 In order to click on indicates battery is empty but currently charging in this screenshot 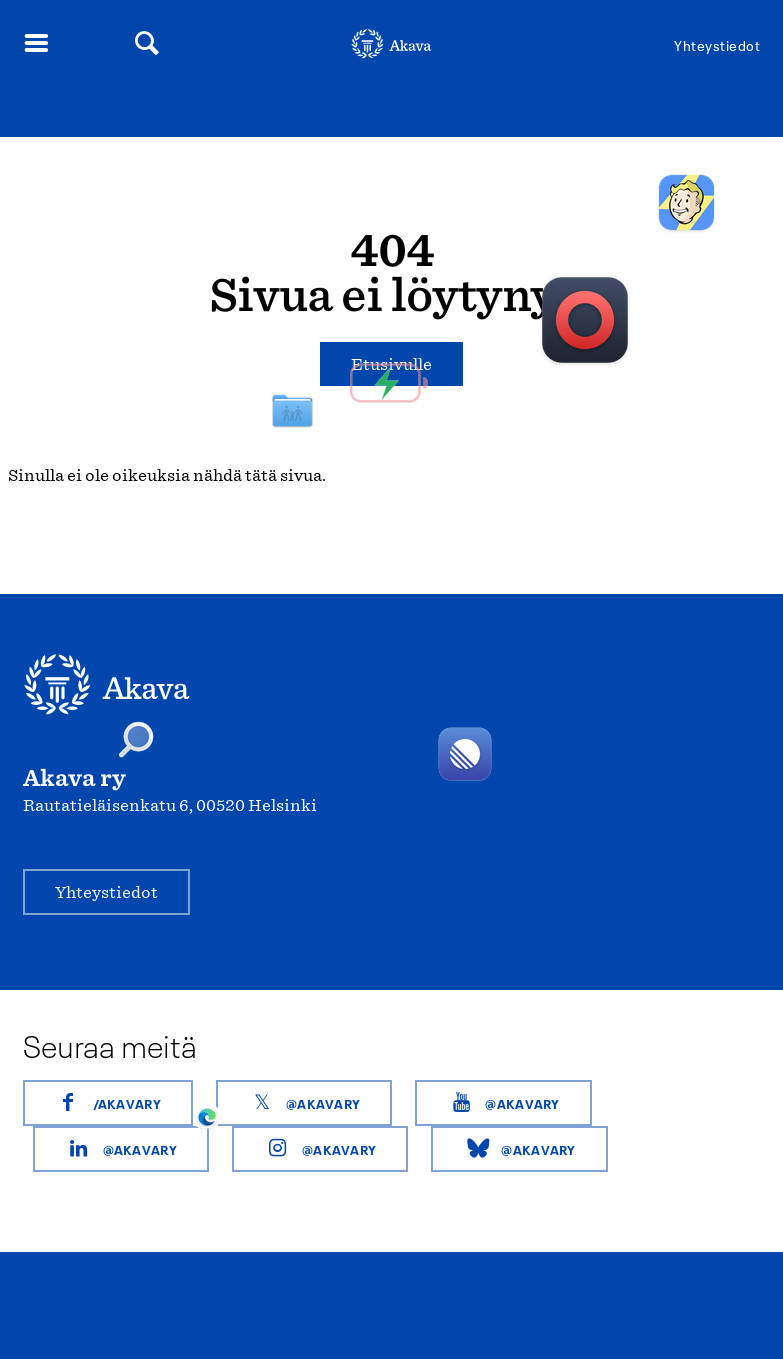, I will do `click(389, 383)`.